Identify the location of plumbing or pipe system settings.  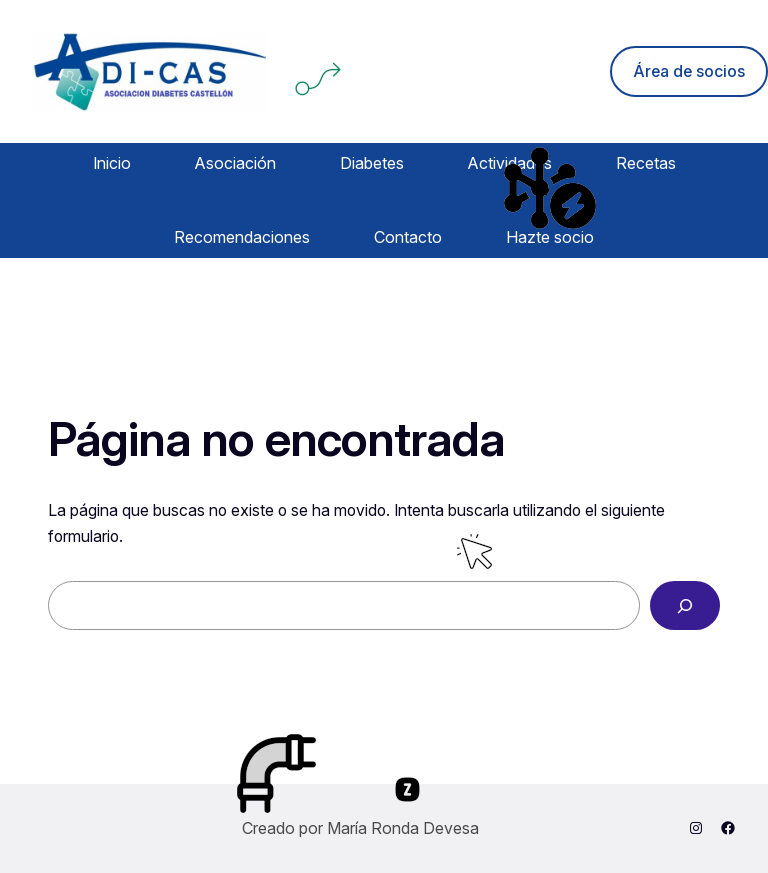
(273, 770).